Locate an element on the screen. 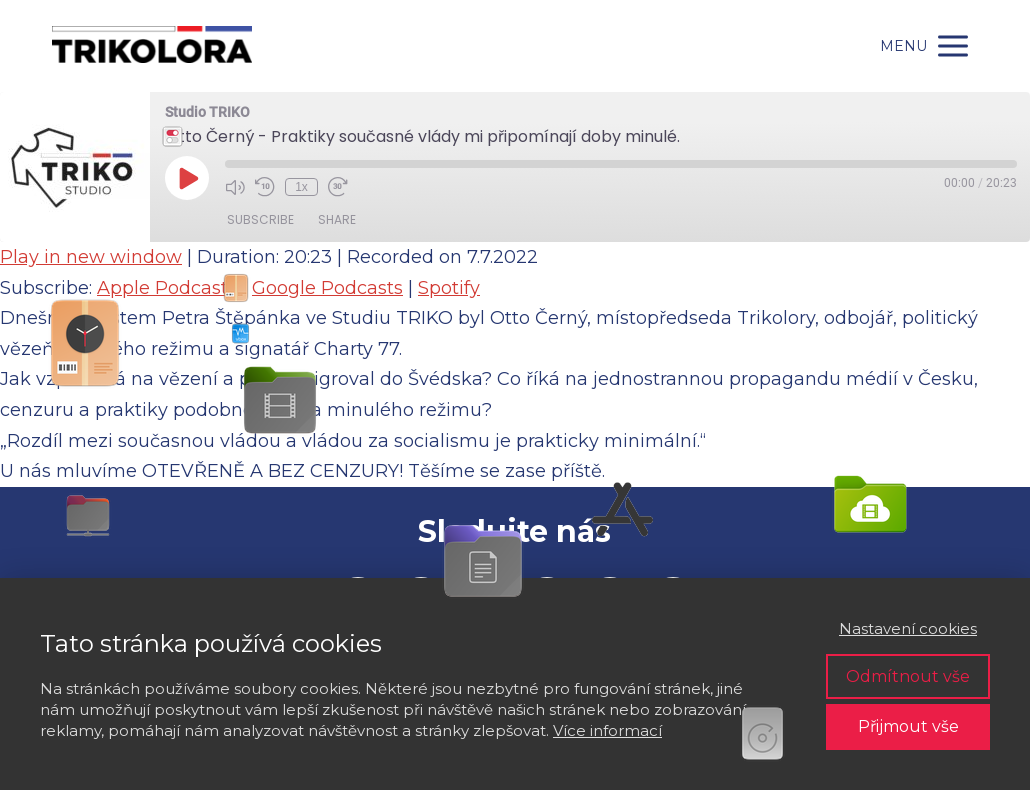  access hard drive storage is located at coordinates (762, 733).